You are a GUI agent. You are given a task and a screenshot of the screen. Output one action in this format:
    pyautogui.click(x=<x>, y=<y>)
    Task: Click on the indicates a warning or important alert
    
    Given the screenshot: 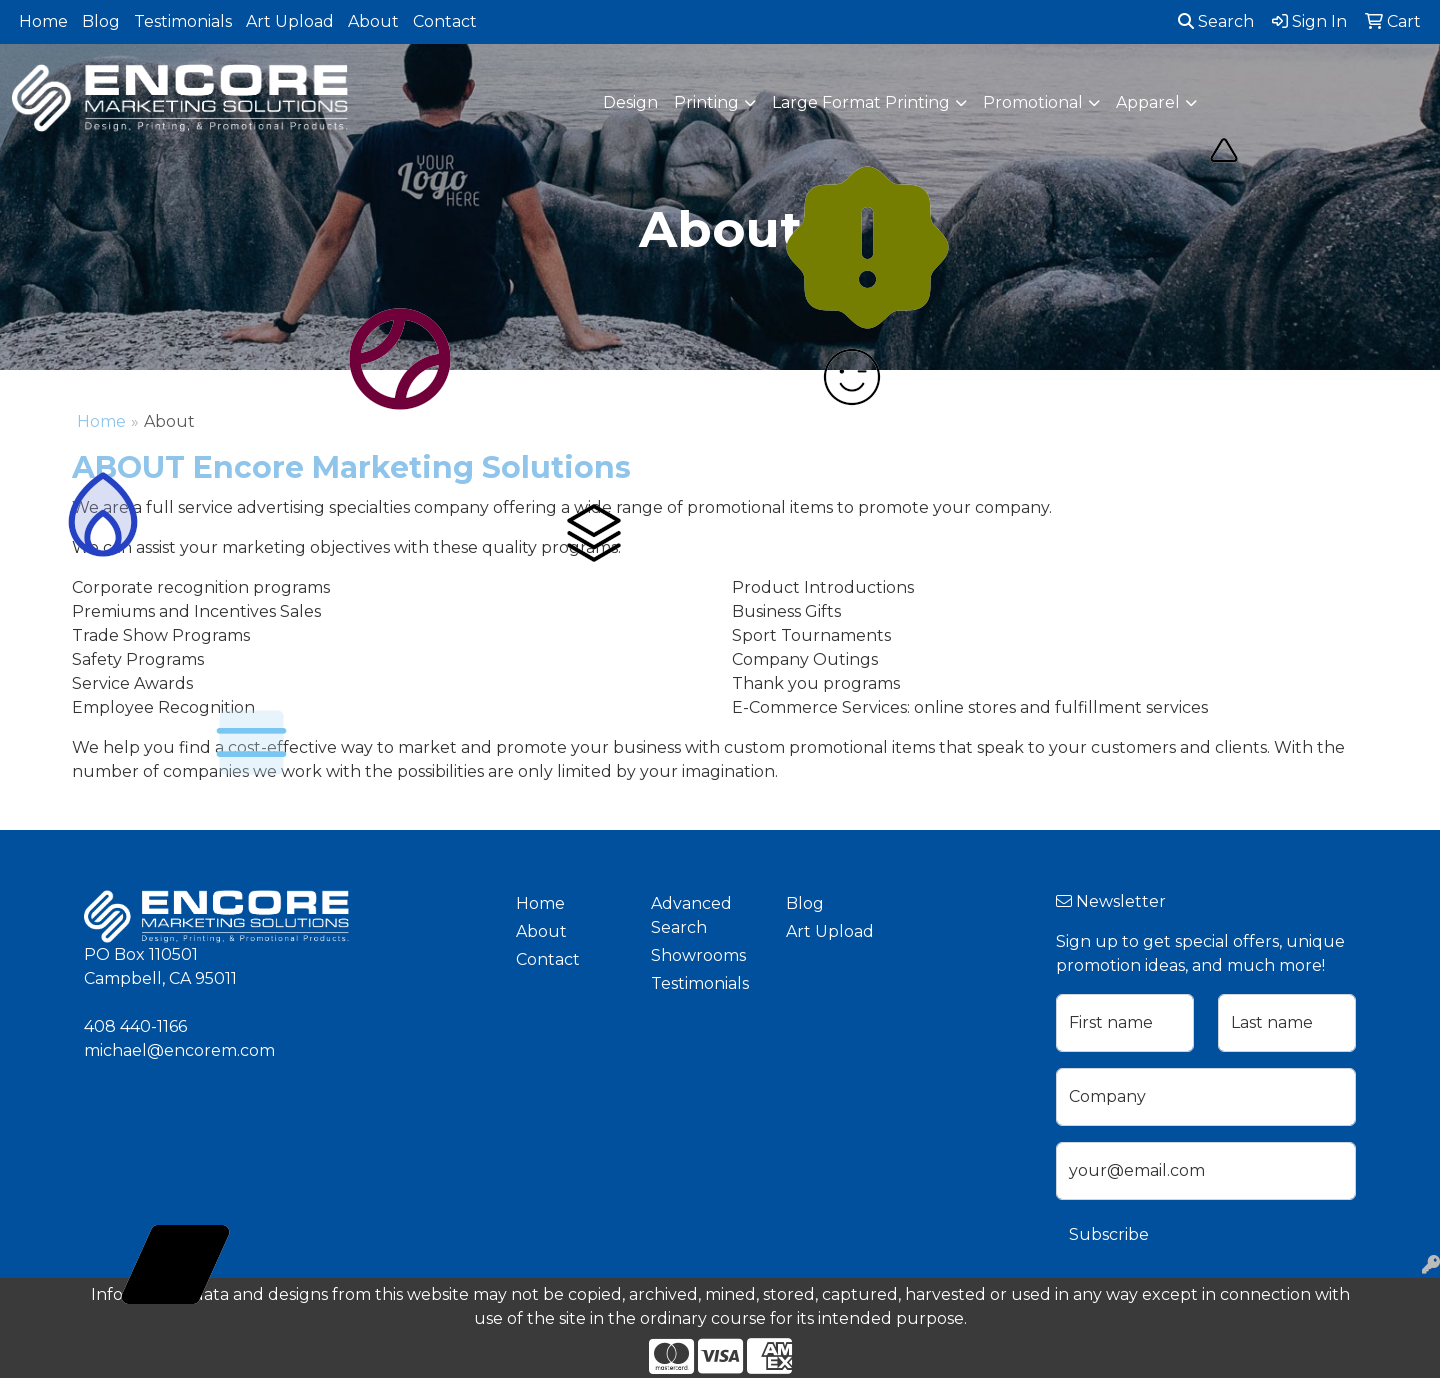 What is the action you would take?
    pyautogui.click(x=867, y=247)
    